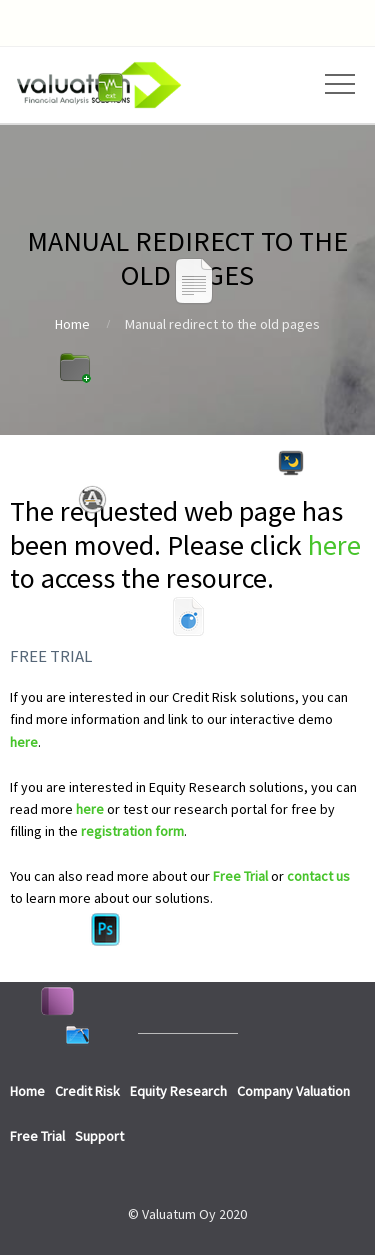  I want to click on create a new folder, so click(75, 367).